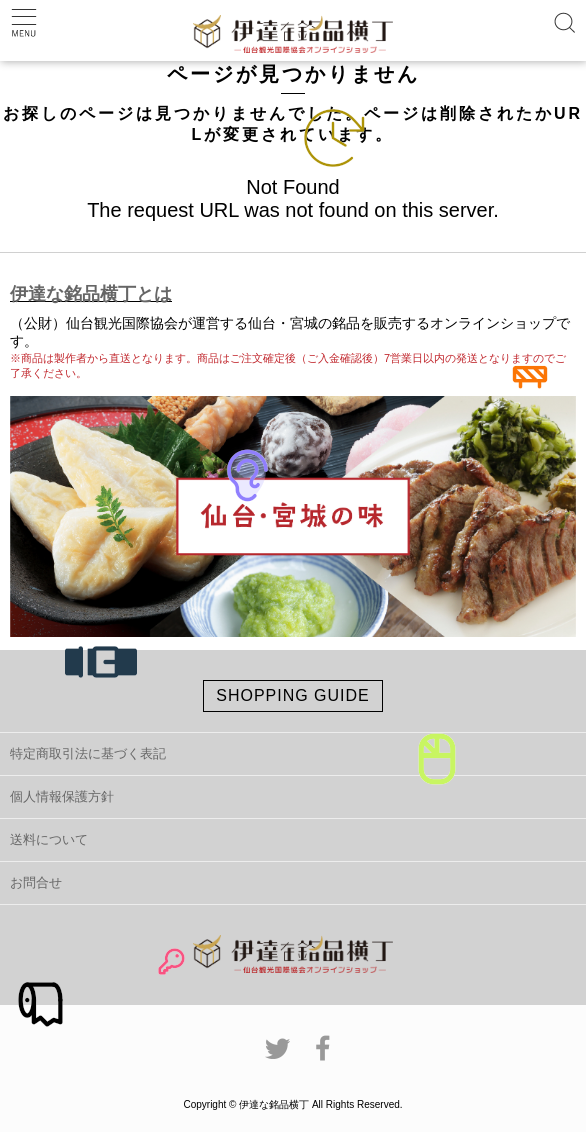 This screenshot has height=1132, width=586. What do you see at coordinates (333, 138) in the screenshot?
I see `redo or restore a previous action` at bounding box center [333, 138].